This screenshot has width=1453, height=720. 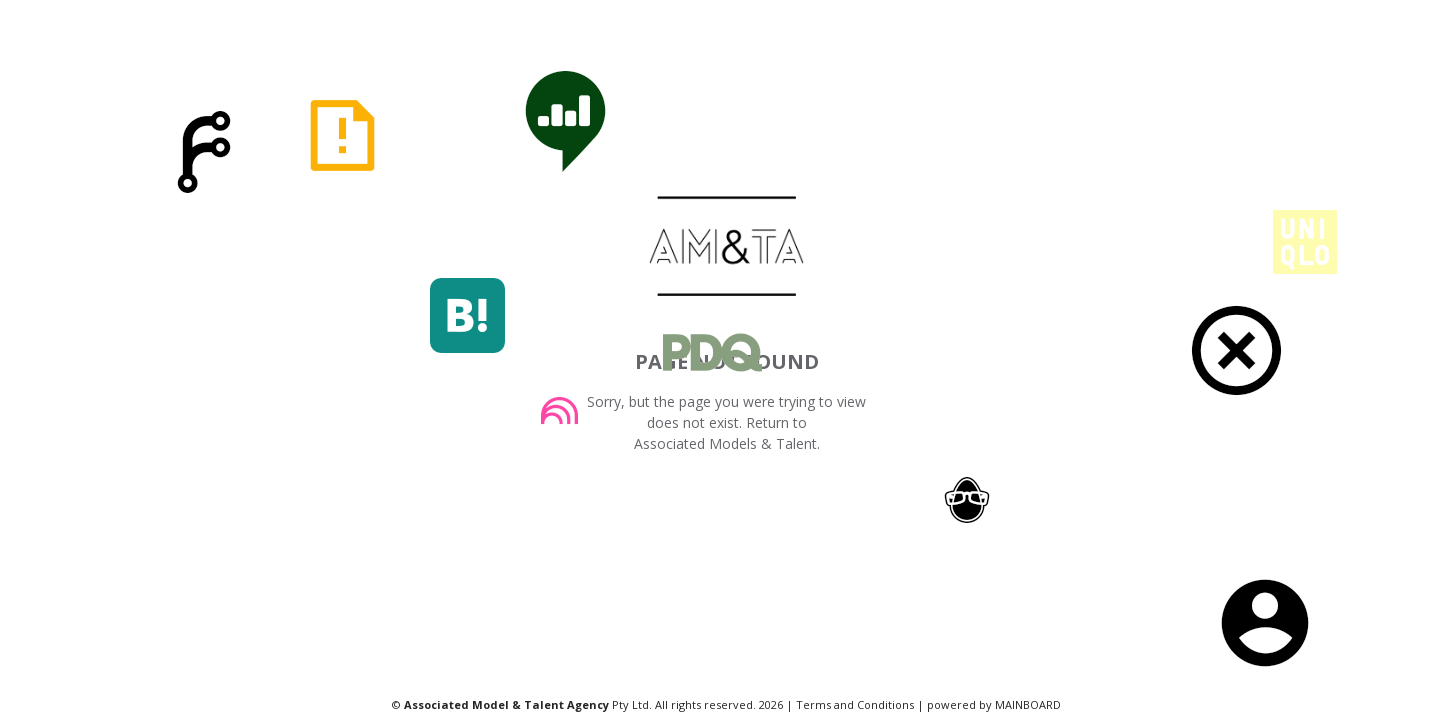 I want to click on close or dismiss a dialog, so click(x=1236, y=350).